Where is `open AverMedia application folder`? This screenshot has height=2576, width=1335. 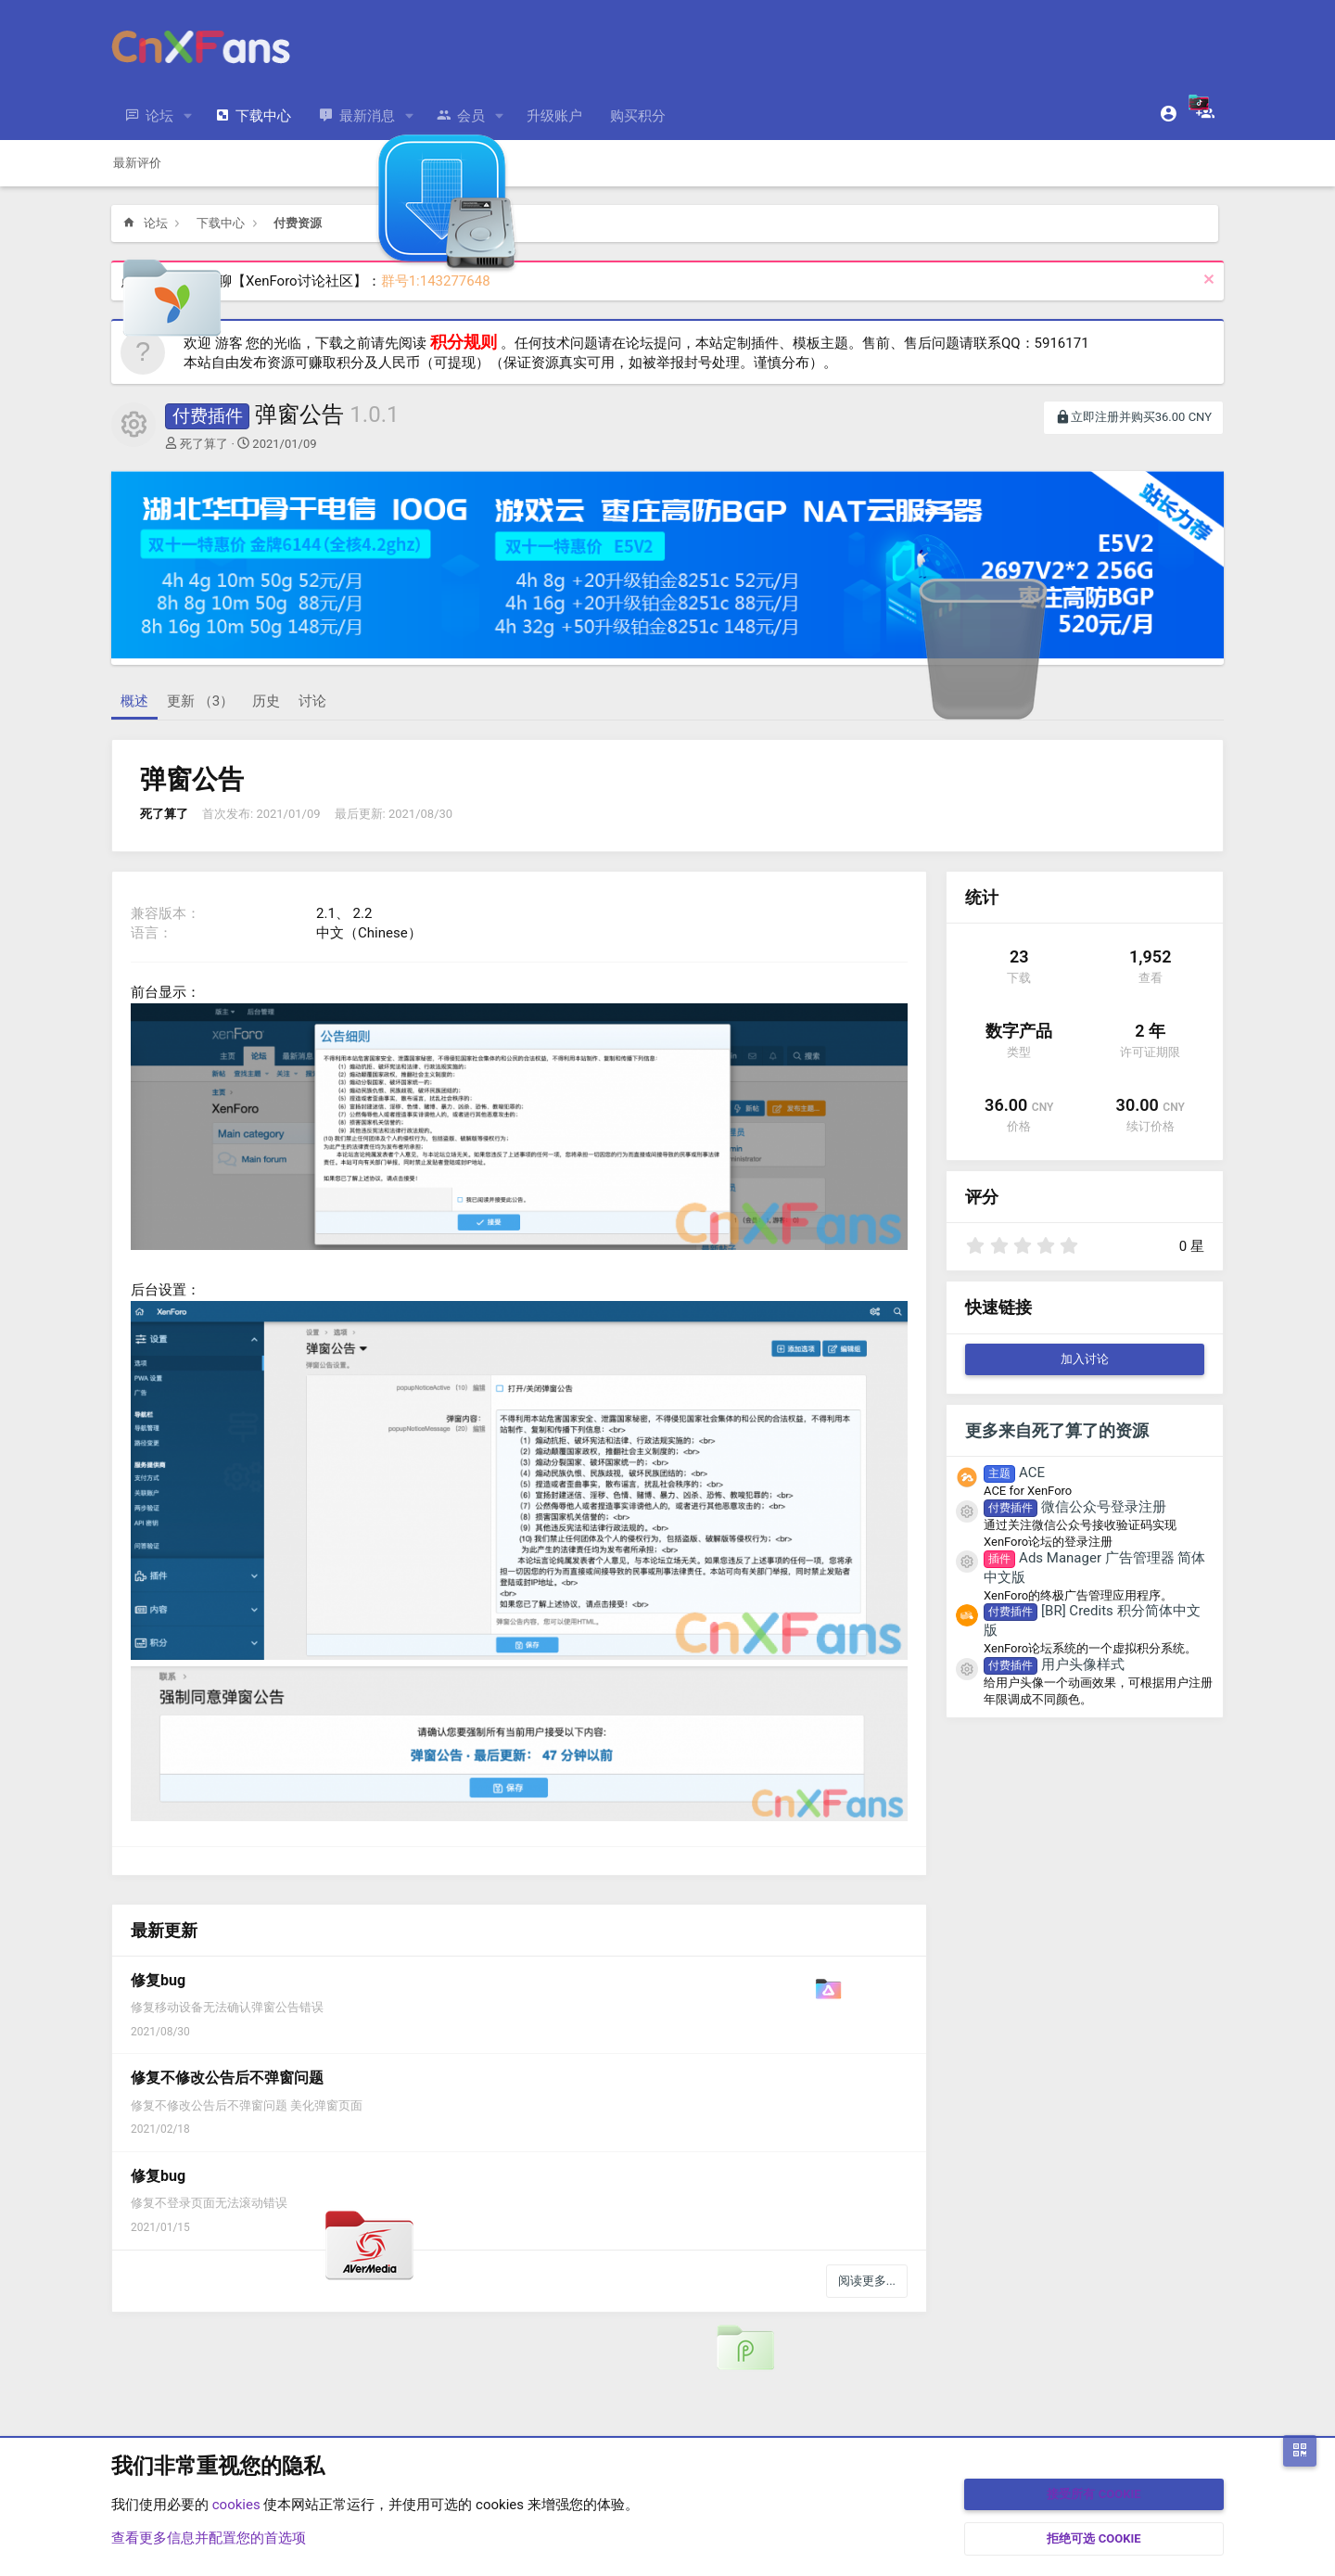 open AverMedia application folder is located at coordinates (369, 2248).